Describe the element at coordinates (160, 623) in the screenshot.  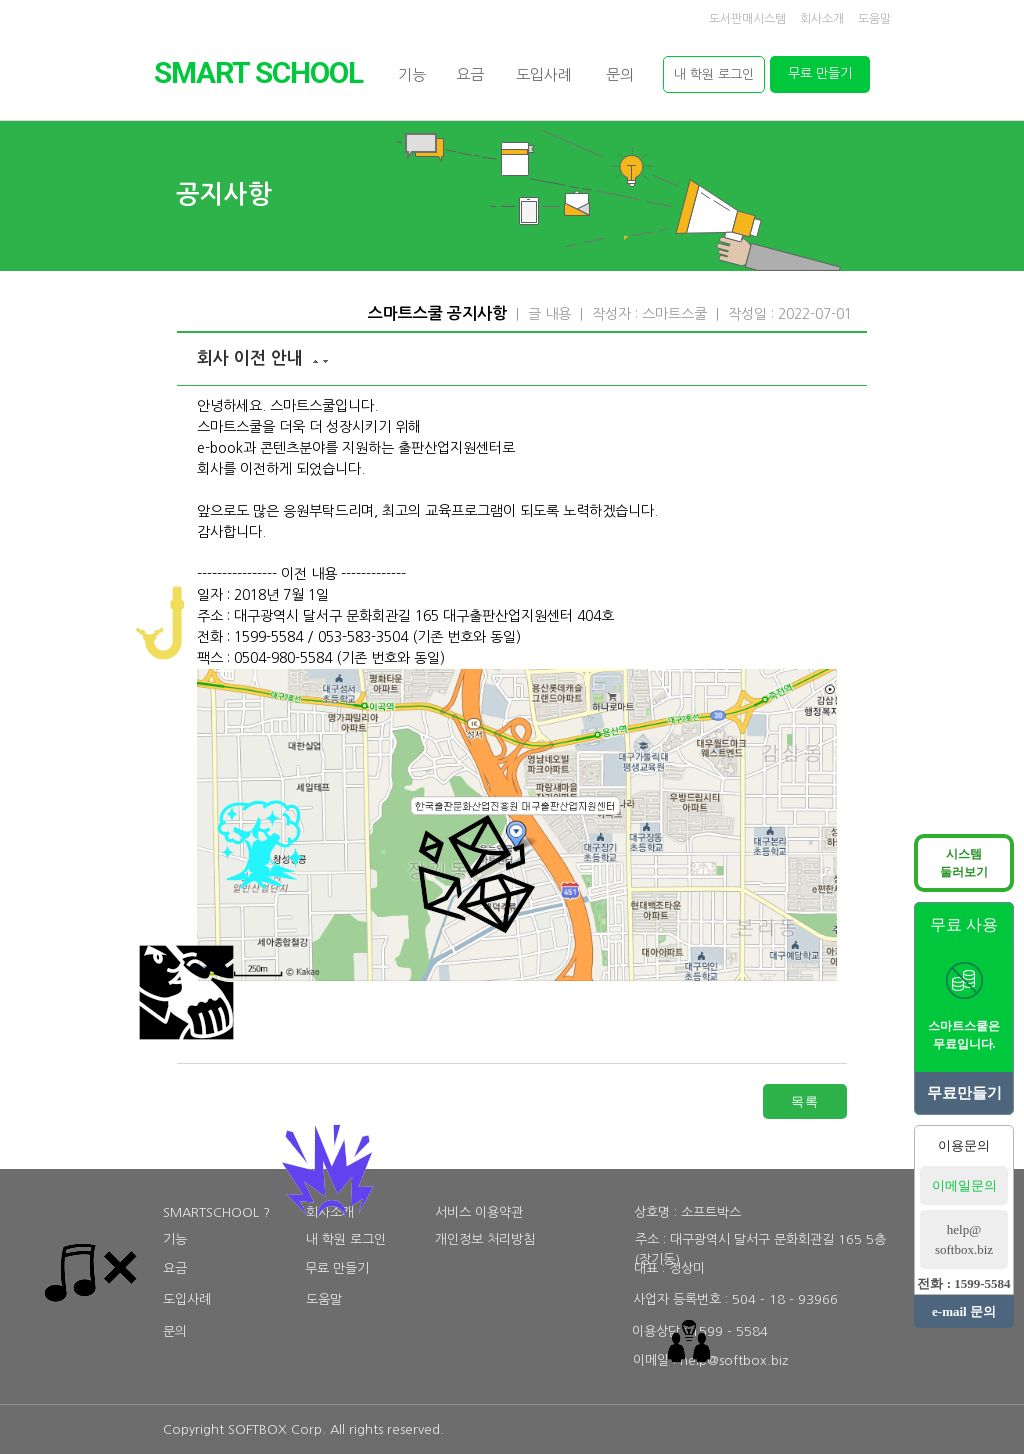
I see `access snorkeling or diving activities` at that location.